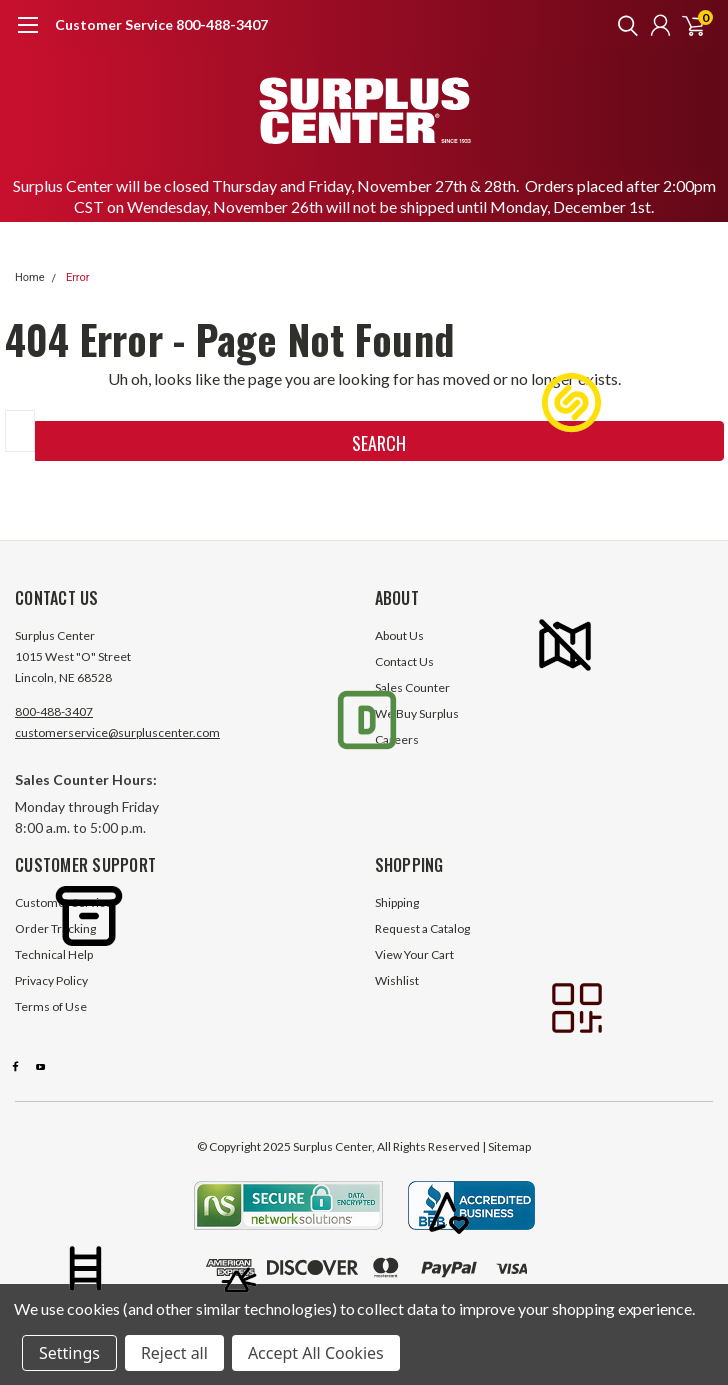 Image resolution: width=728 pixels, height=1385 pixels. I want to click on map view is currently disabled, so click(565, 645).